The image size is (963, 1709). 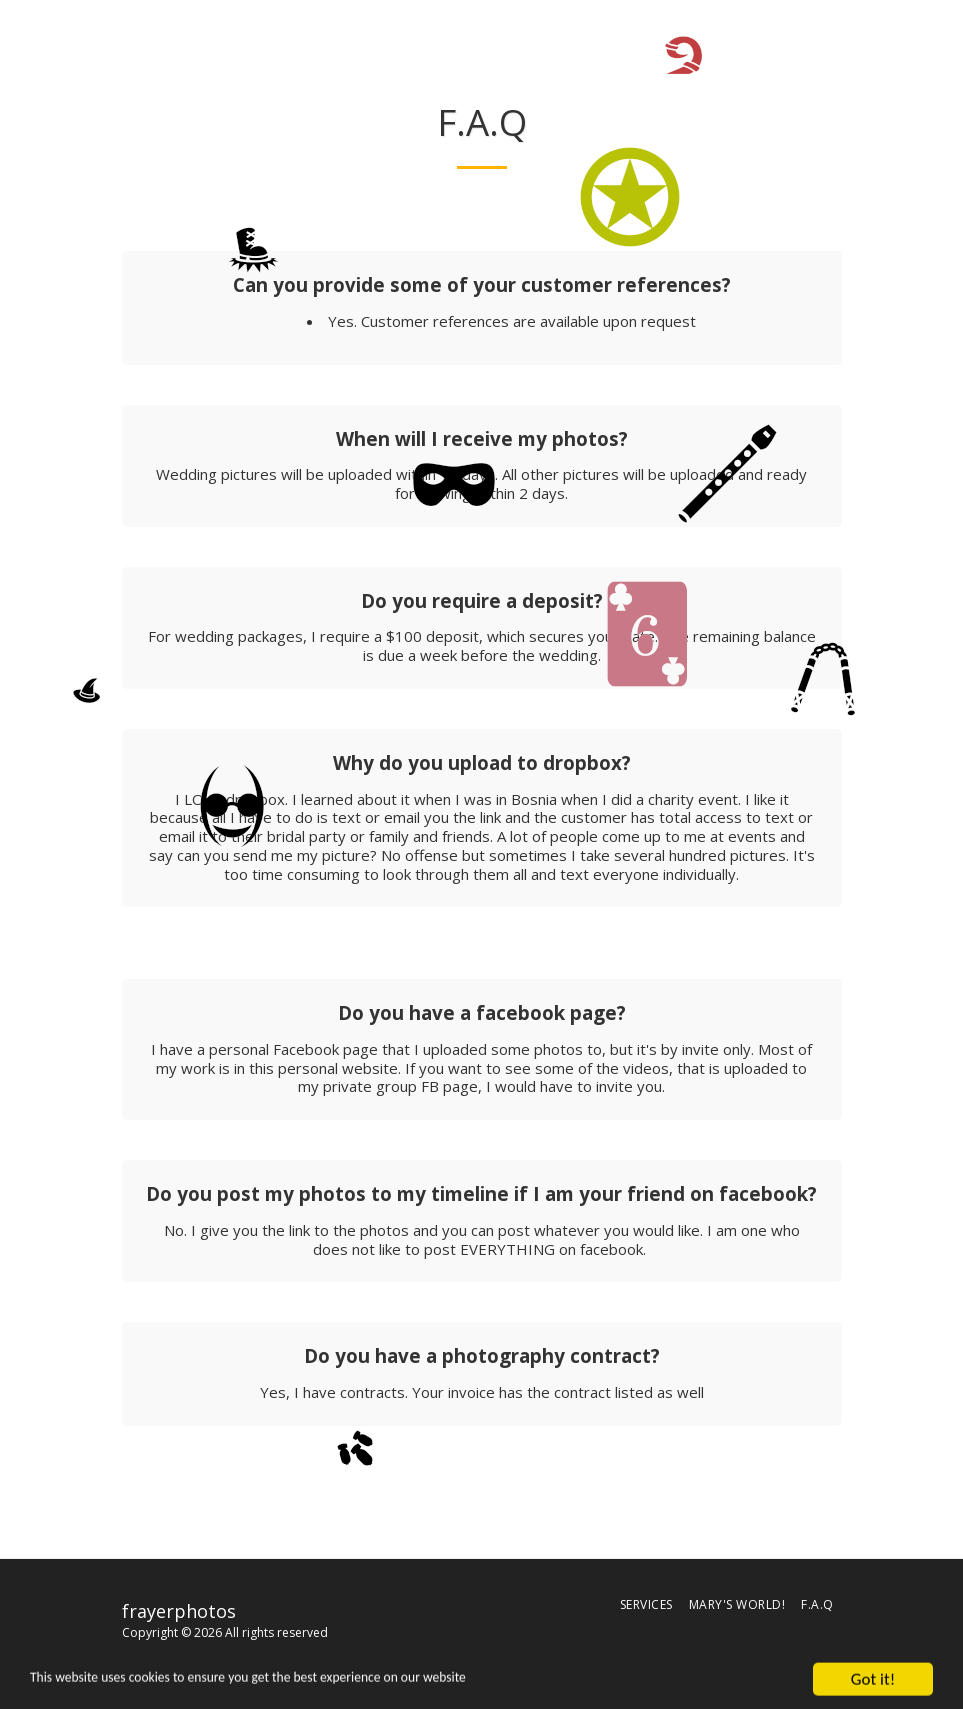 I want to click on initiate an airstrike or bombing attack in-game, so click(x=355, y=1448).